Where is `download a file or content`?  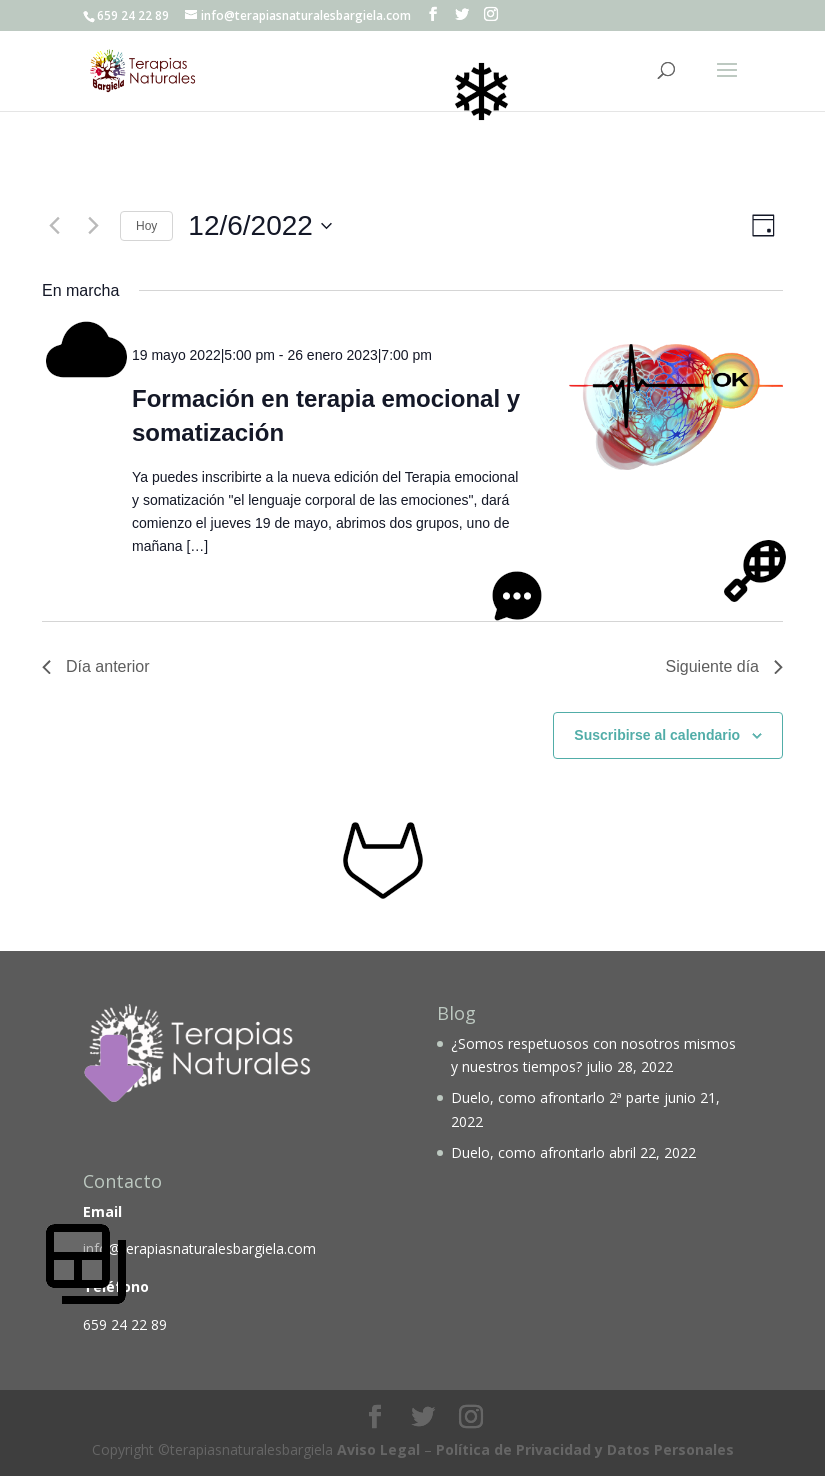
download a file or content is located at coordinates (114, 1069).